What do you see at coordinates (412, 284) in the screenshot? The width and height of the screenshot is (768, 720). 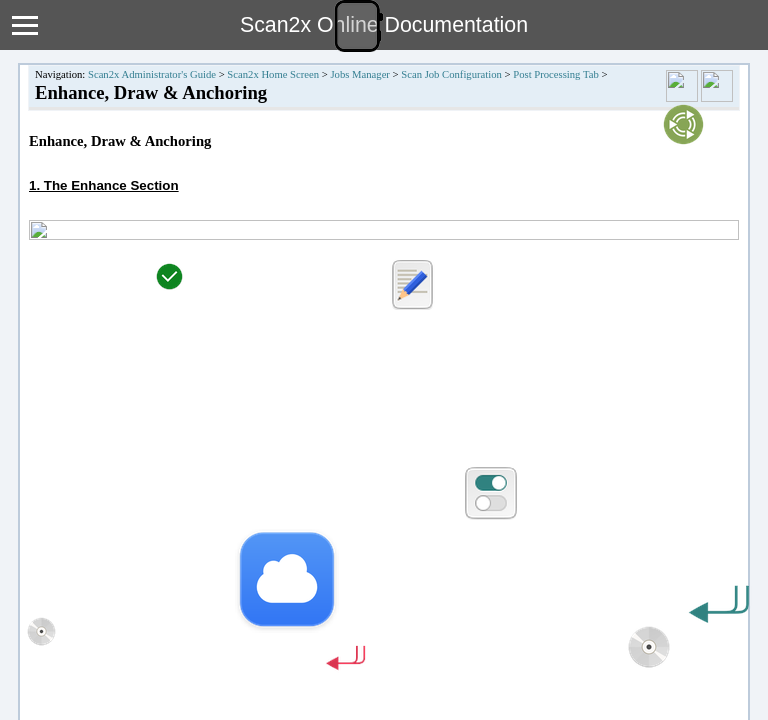 I see `open the software learning center` at bounding box center [412, 284].